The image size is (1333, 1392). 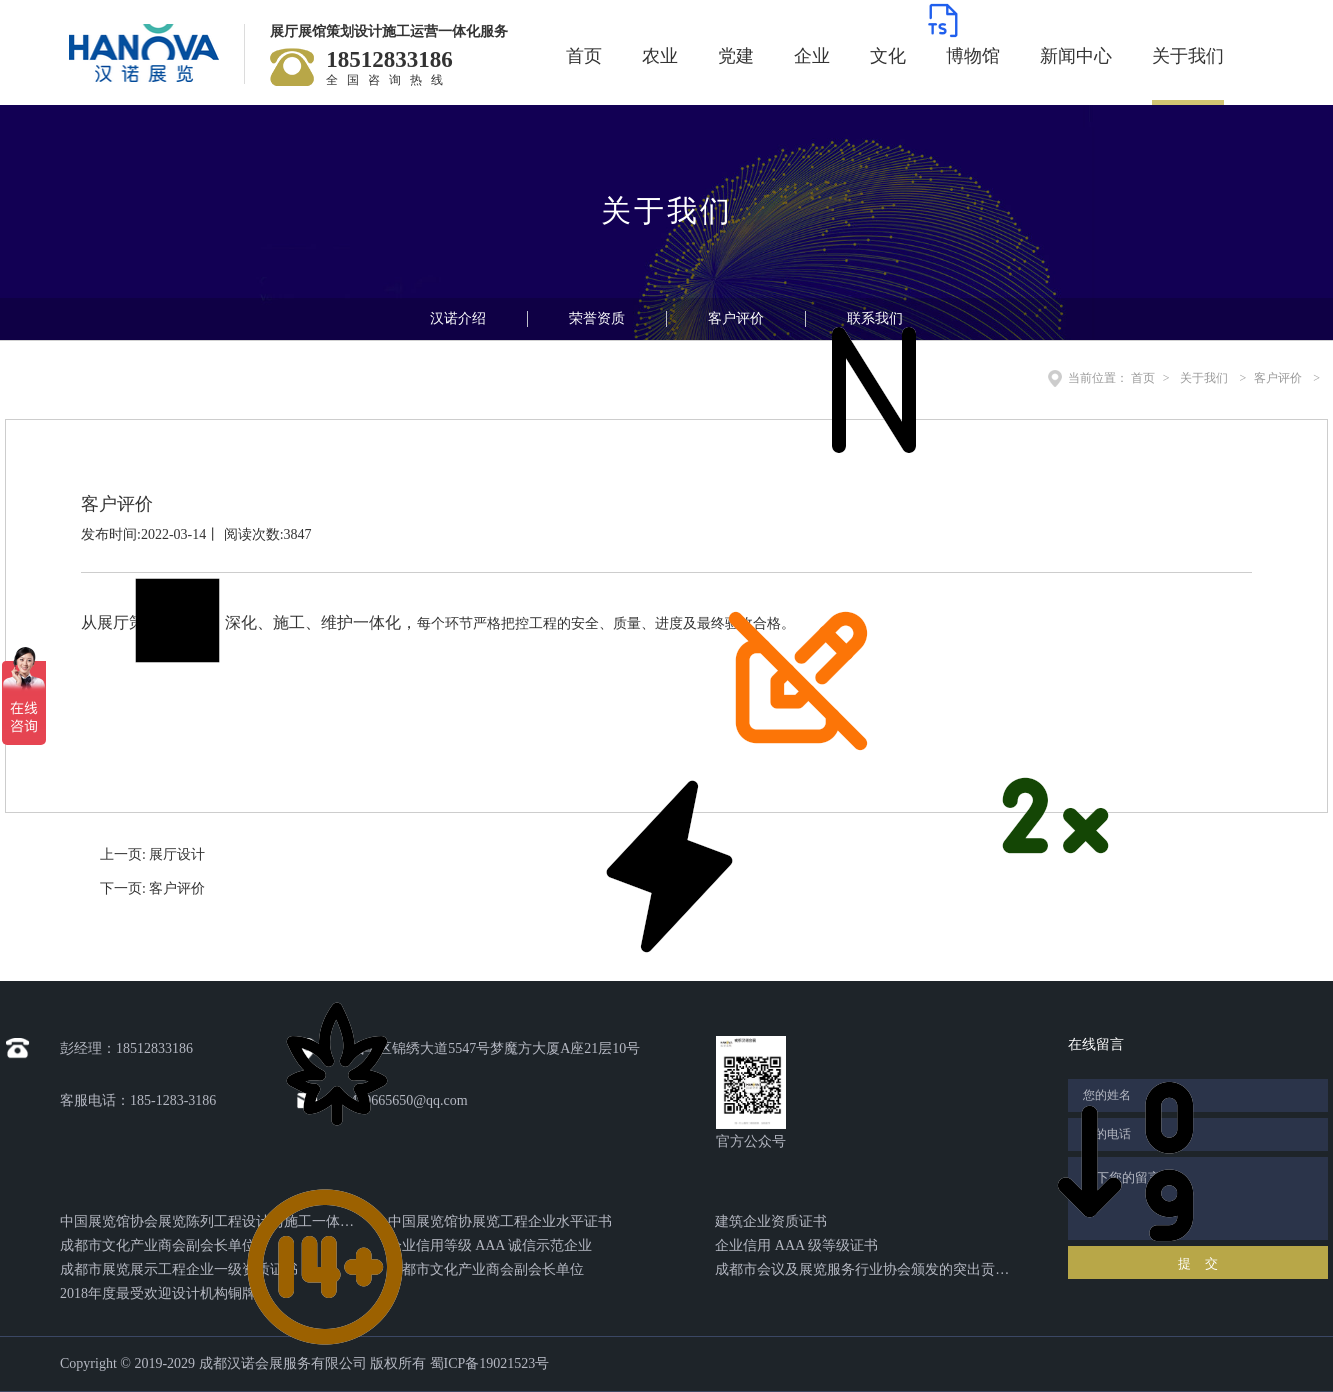 I want to click on sort numbers in ascending order (0-9), so click(x=1129, y=1161).